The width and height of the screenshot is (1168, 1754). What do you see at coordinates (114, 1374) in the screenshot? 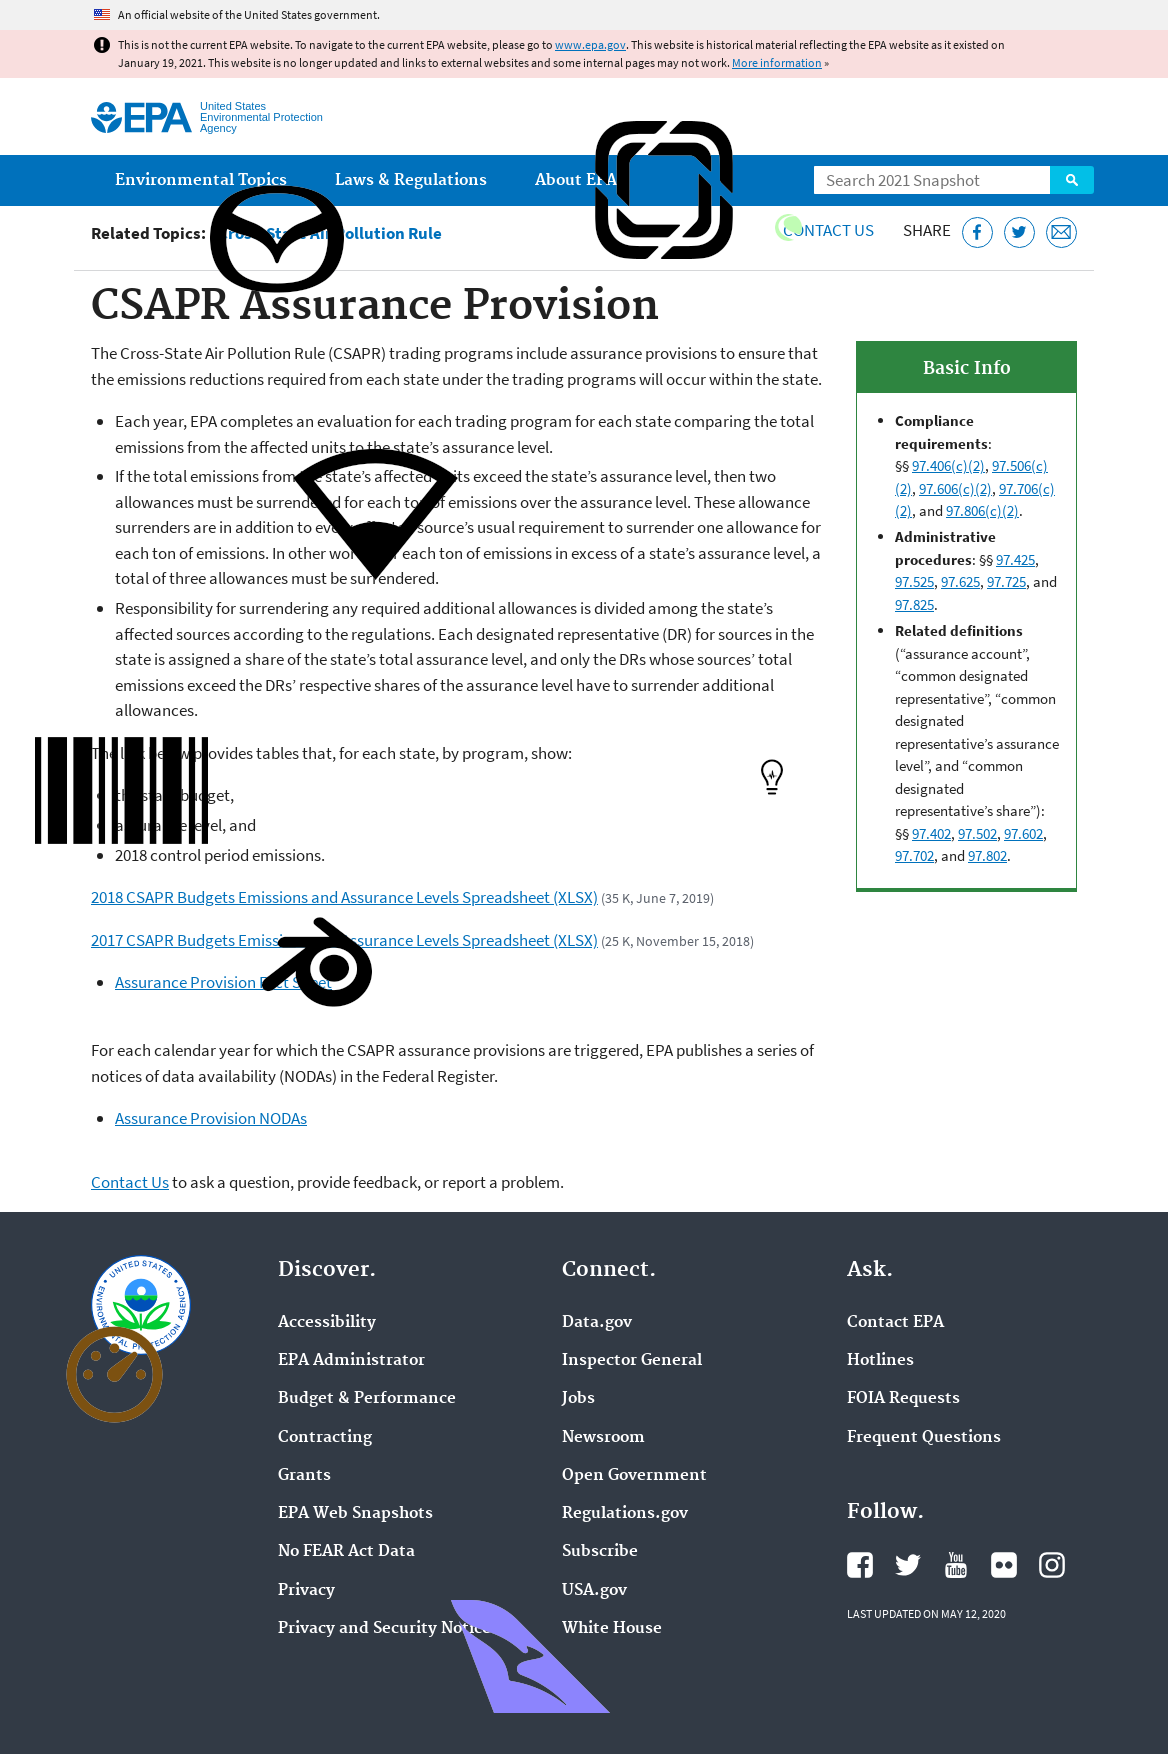
I see `access the dashboard` at bounding box center [114, 1374].